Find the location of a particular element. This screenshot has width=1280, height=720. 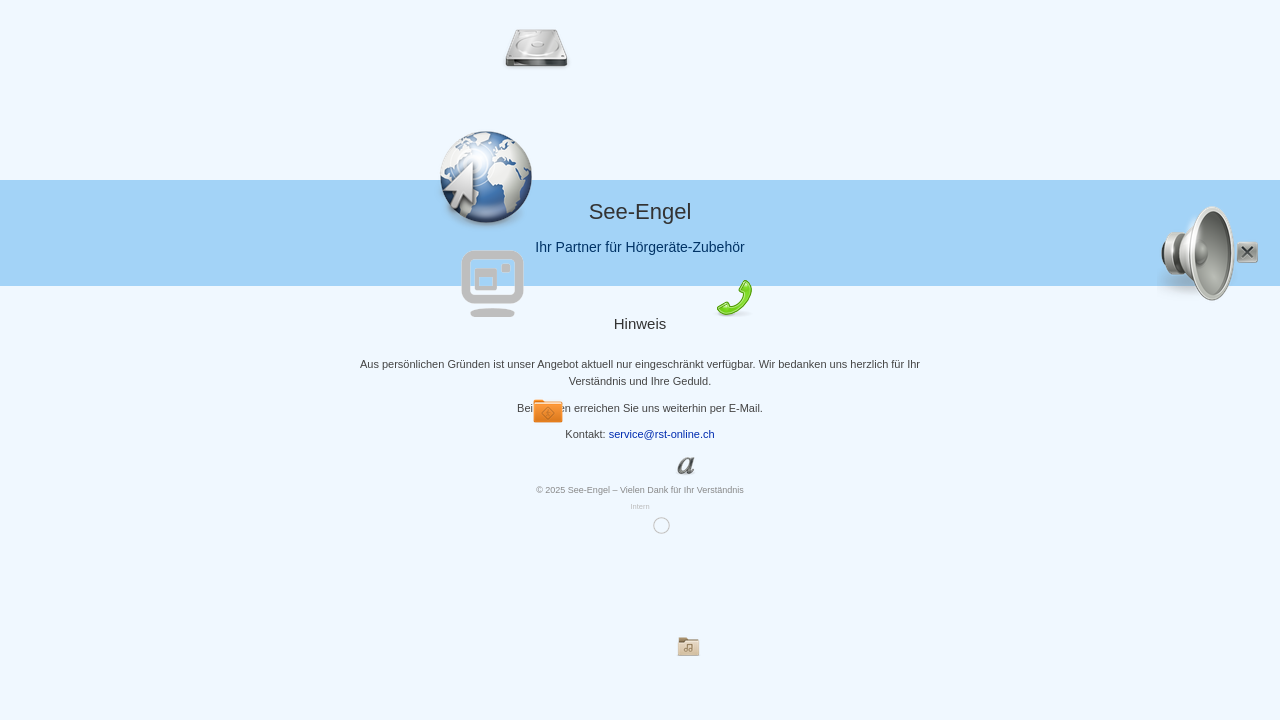

access hard drive storage settings is located at coordinates (536, 49).